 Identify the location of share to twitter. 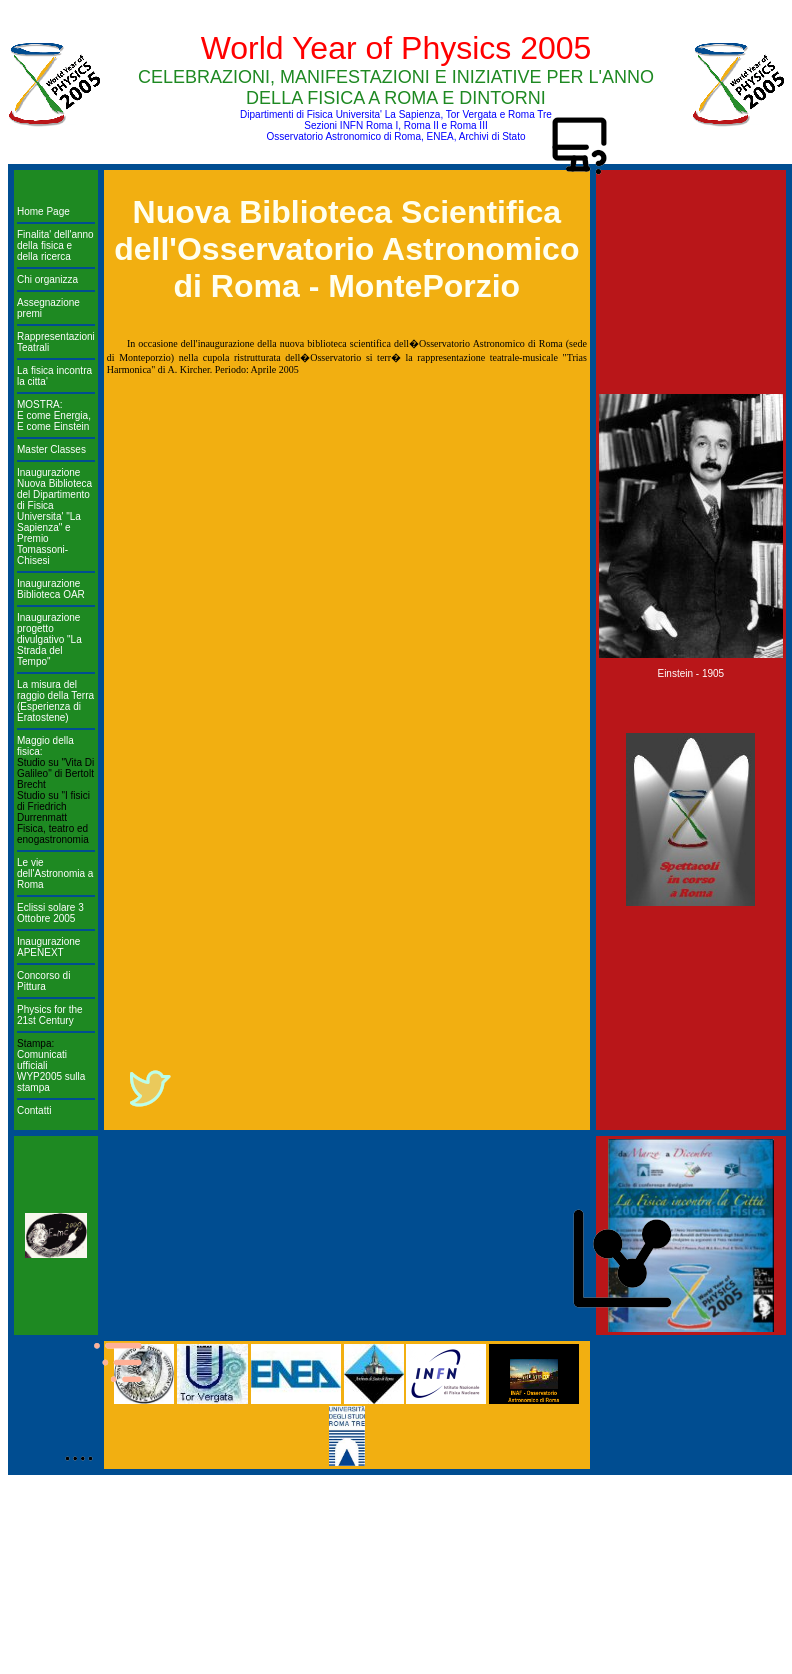
(148, 1087).